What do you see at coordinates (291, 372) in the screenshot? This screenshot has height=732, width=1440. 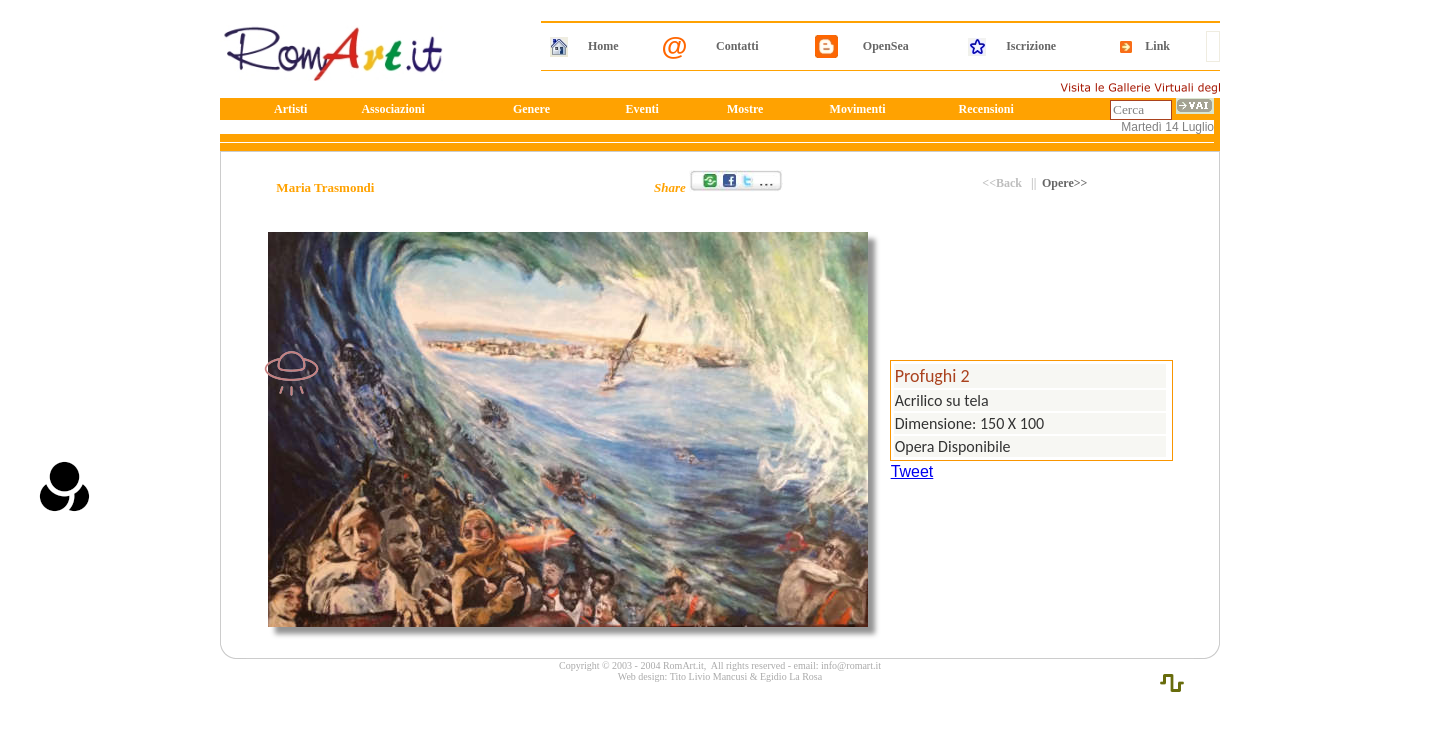 I see `access sci-fi or space-themed content` at bounding box center [291, 372].